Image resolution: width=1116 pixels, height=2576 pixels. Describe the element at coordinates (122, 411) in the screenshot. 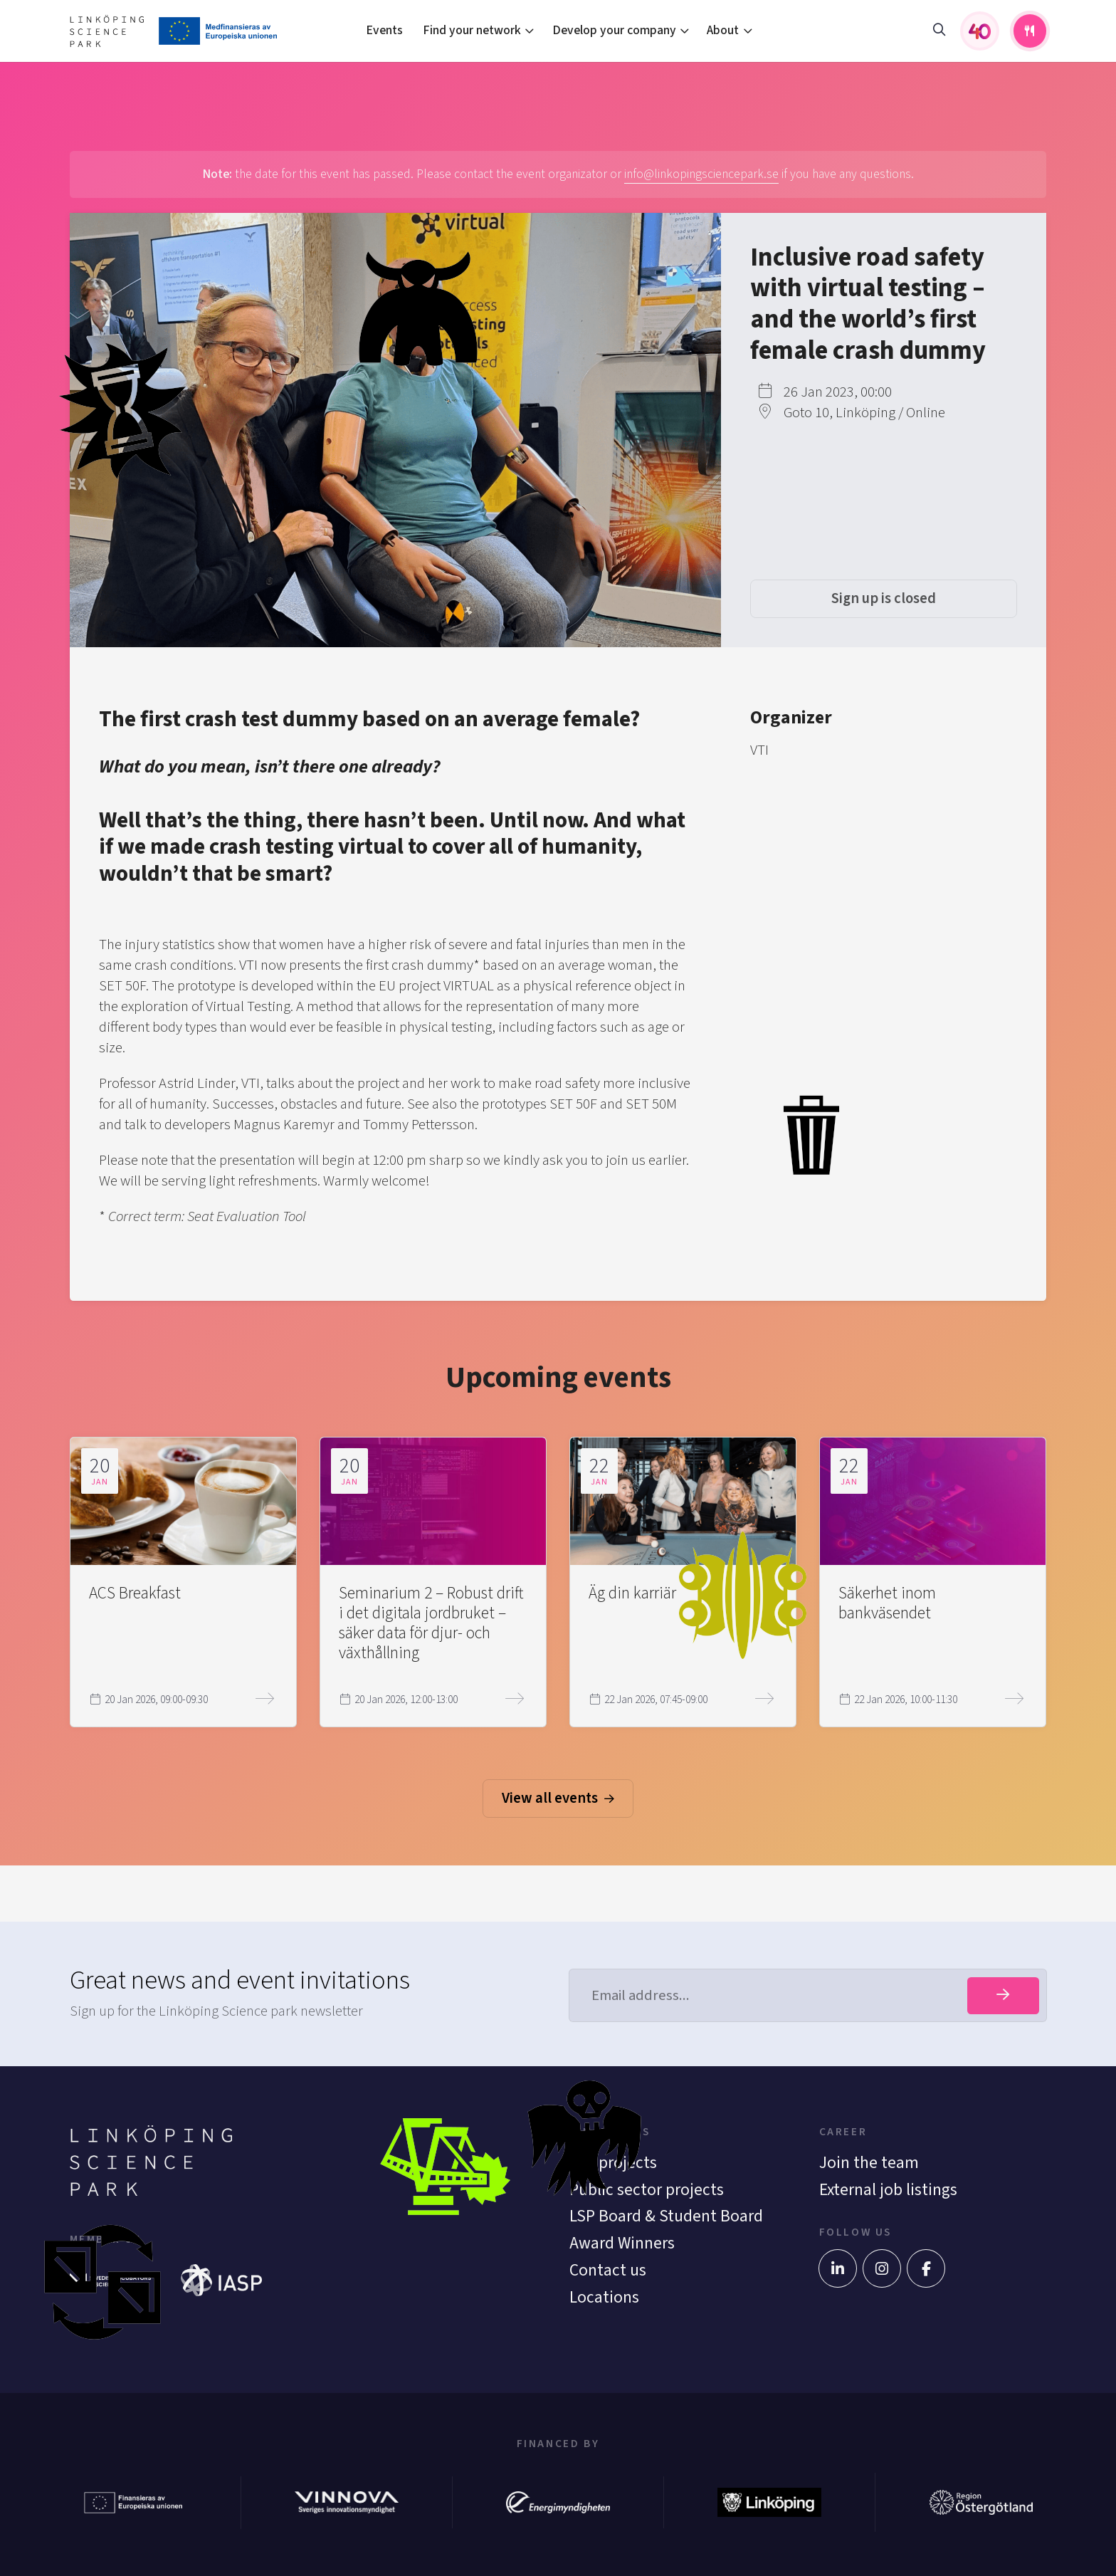

I see `add extra time or extend a timer` at that location.